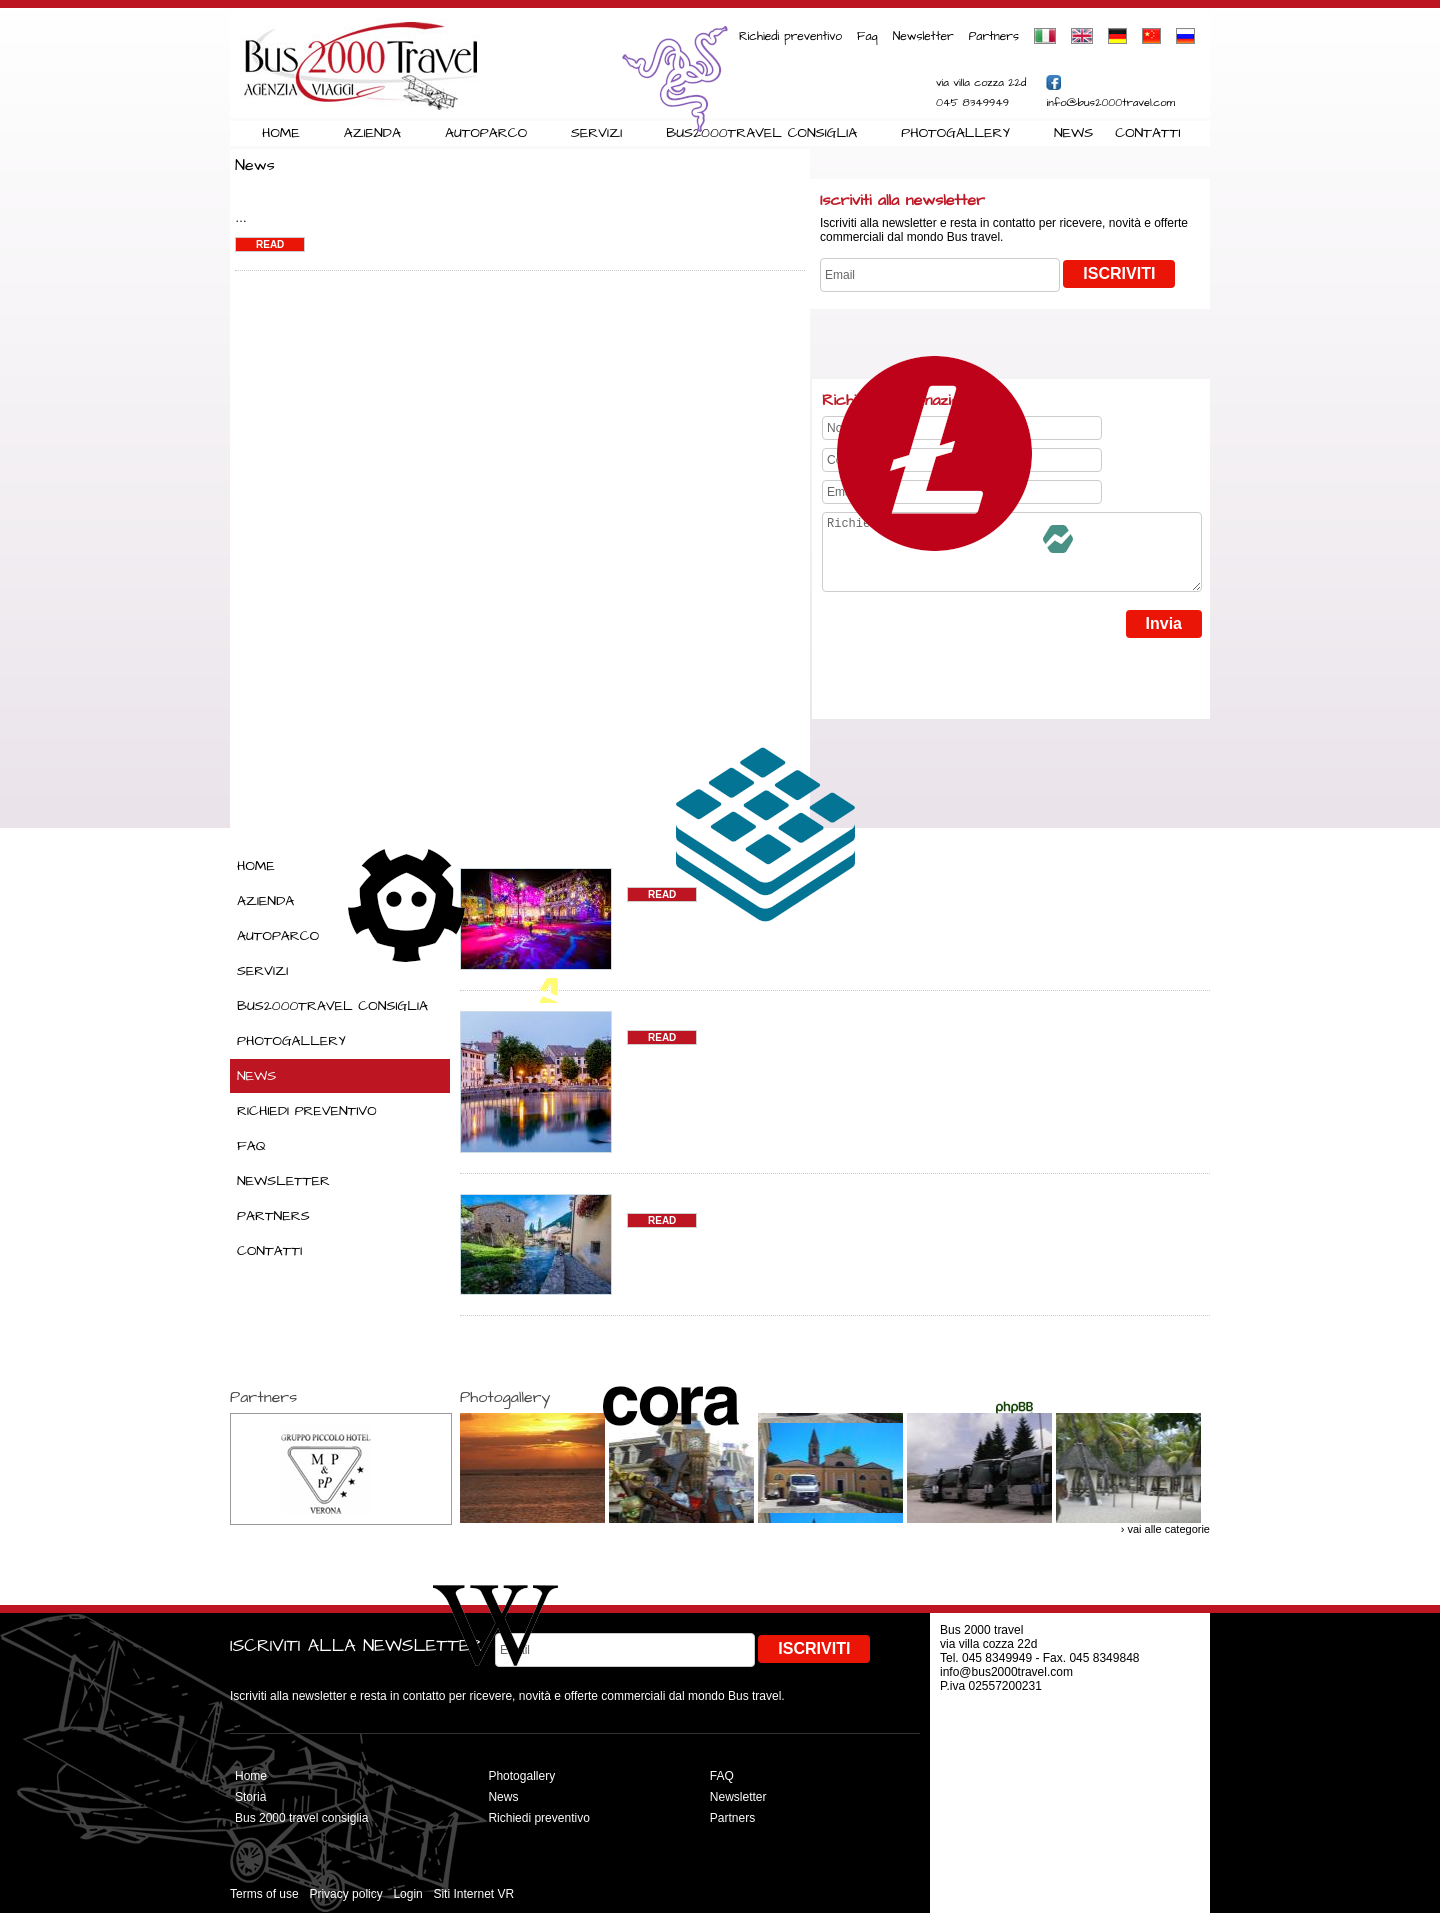 Image resolution: width=1440 pixels, height=1913 pixels. What do you see at coordinates (765, 834) in the screenshot?
I see `open torizon platform dashboard` at bounding box center [765, 834].